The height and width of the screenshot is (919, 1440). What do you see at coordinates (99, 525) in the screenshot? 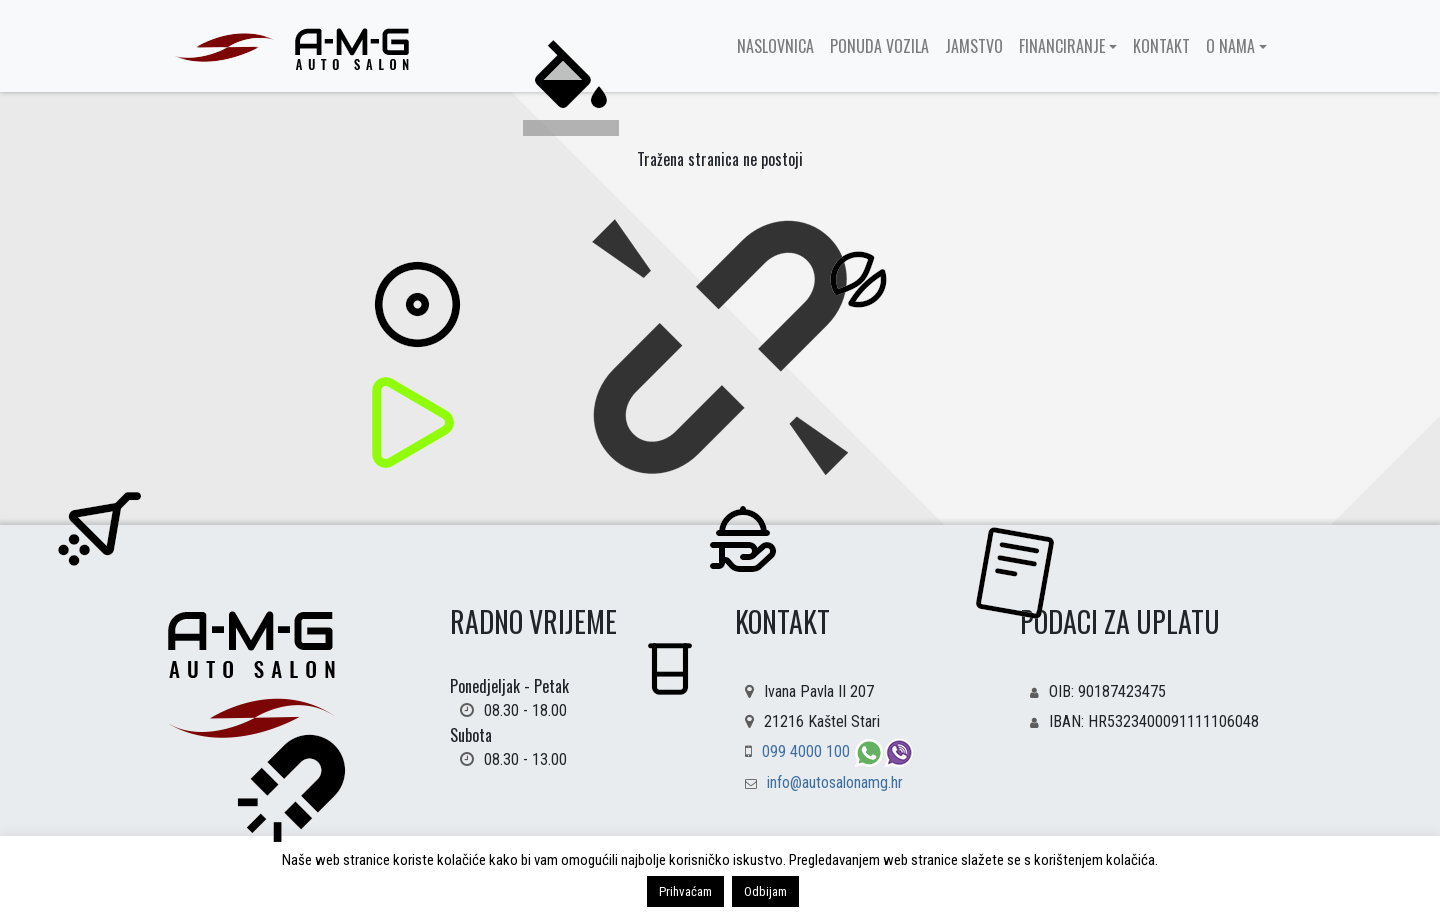
I see `bathroom or shower amenity indicator` at bounding box center [99, 525].